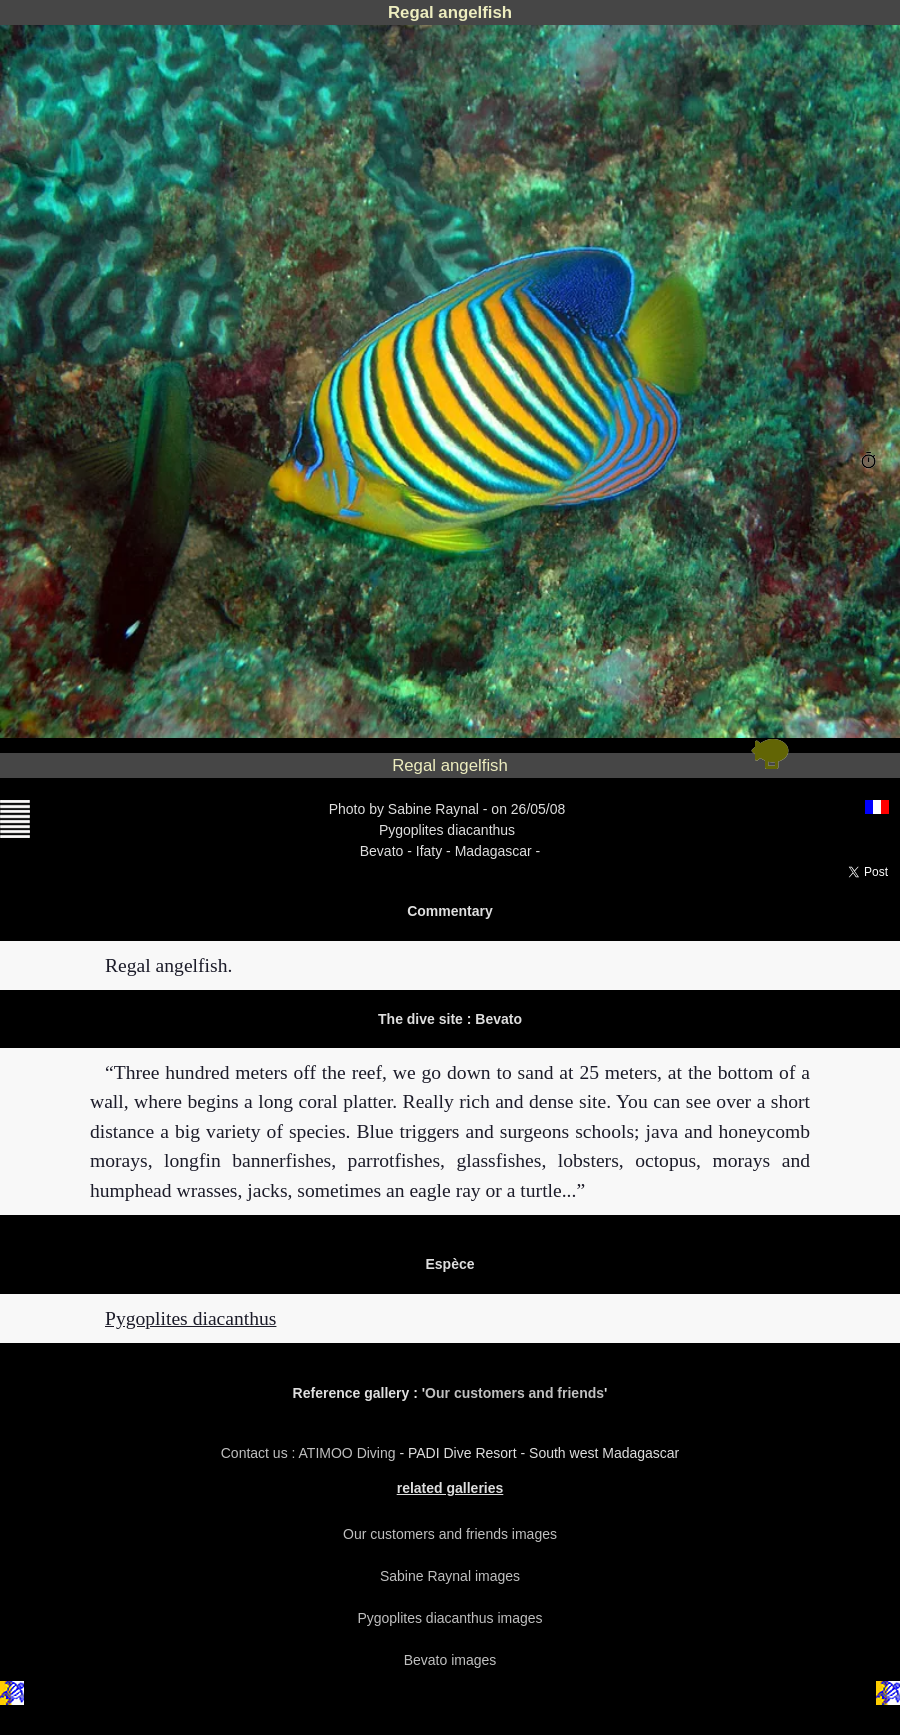 This screenshot has height=1735, width=900. What do you see at coordinates (770, 754) in the screenshot?
I see `access airship or blimp travel options` at bounding box center [770, 754].